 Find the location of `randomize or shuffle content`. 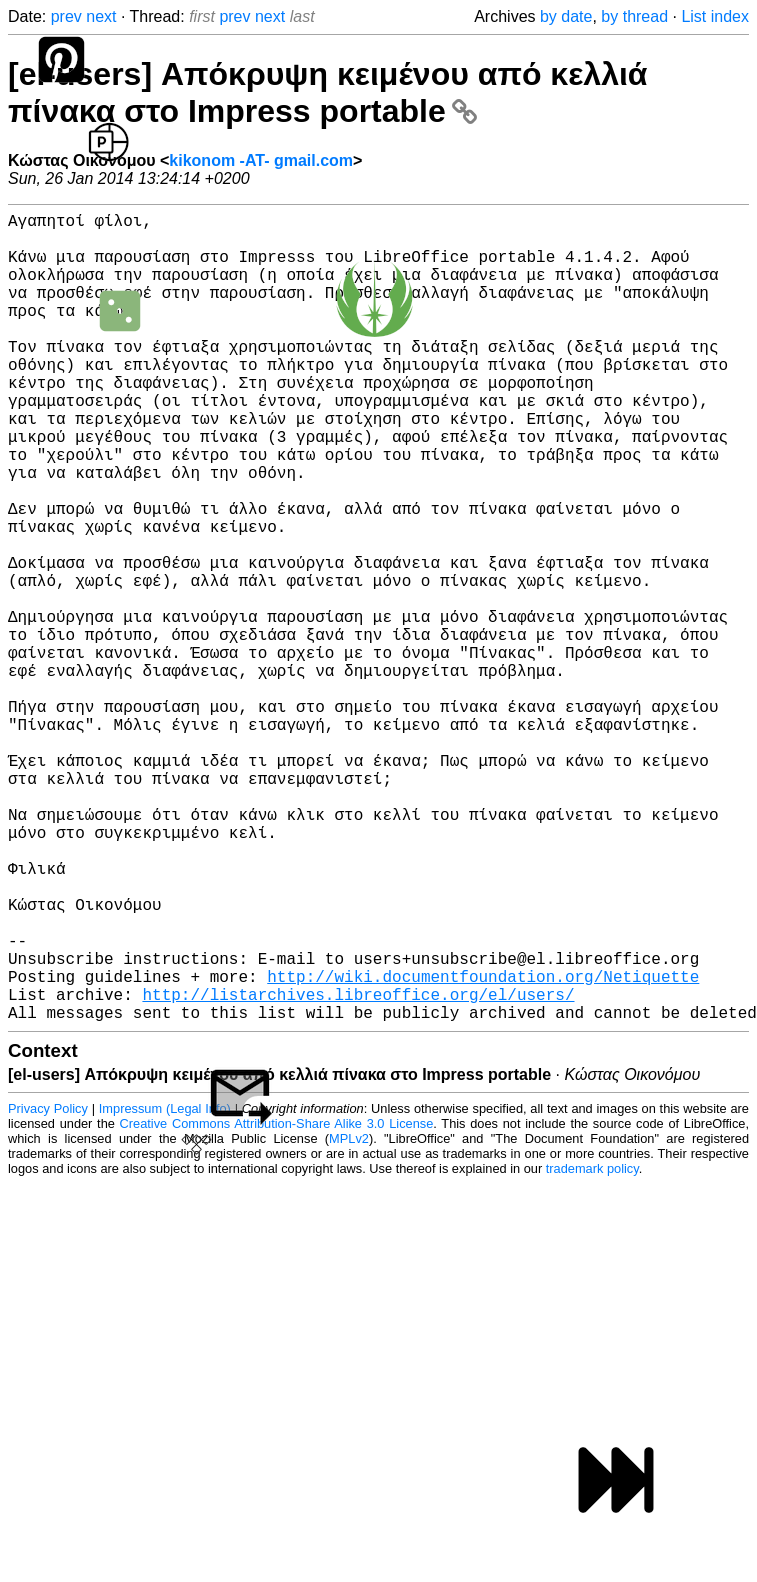

randomize or shuffle content is located at coordinates (120, 311).